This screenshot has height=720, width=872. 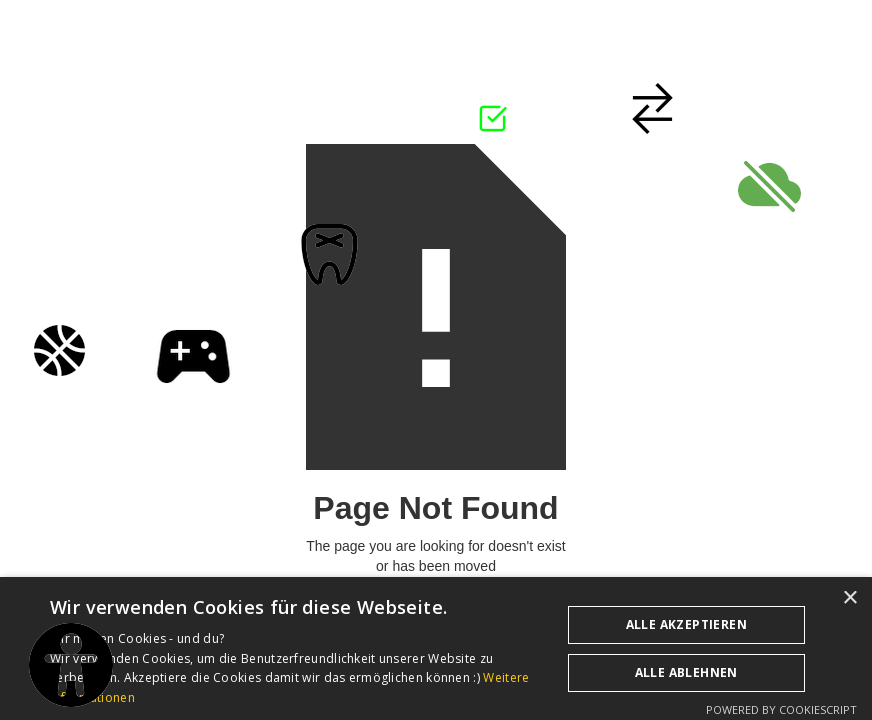 I want to click on swap or exchange items, so click(x=652, y=108).